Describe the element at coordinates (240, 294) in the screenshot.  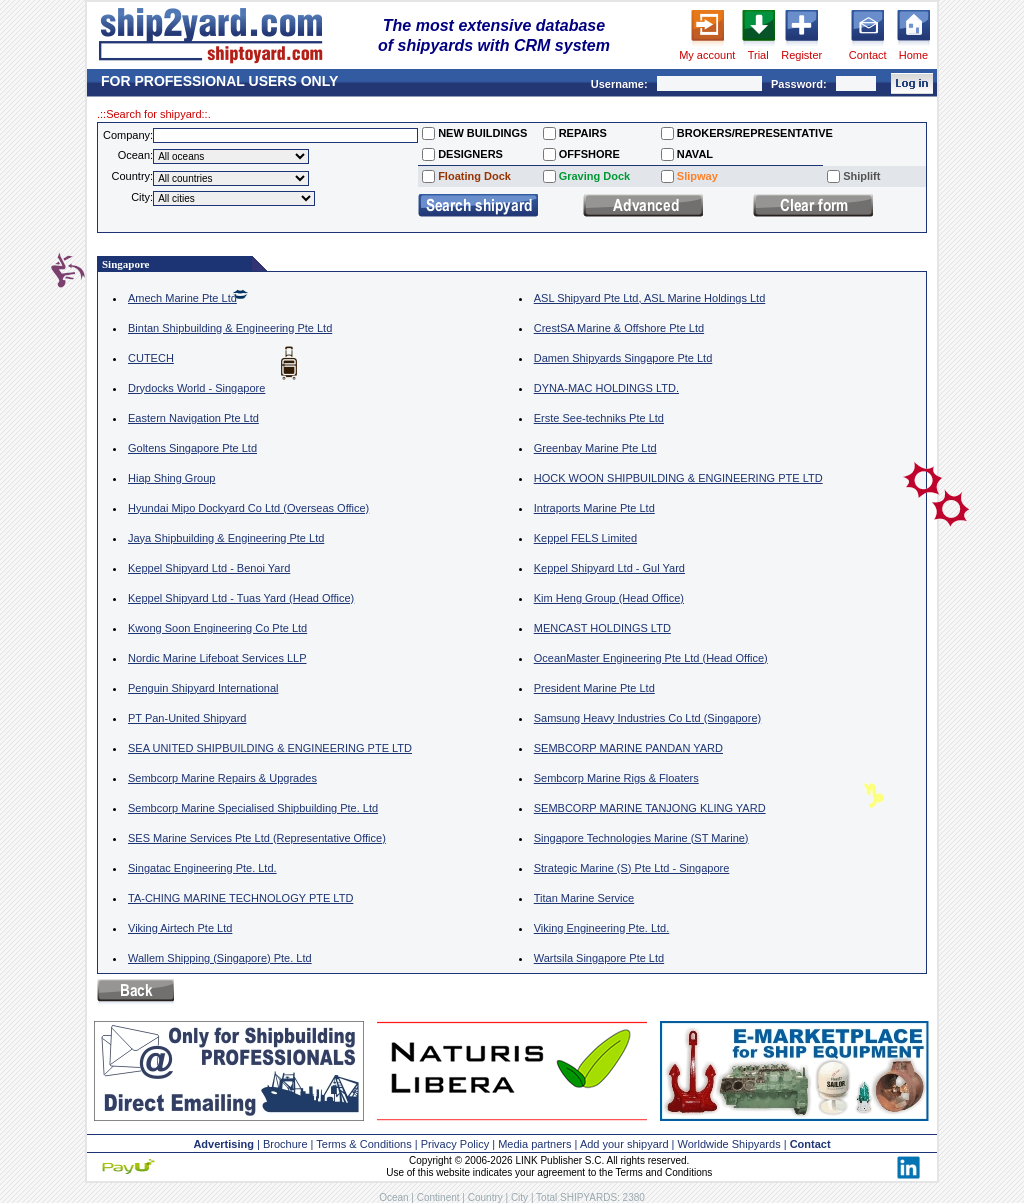
I see `access voice or speech features` at that location.